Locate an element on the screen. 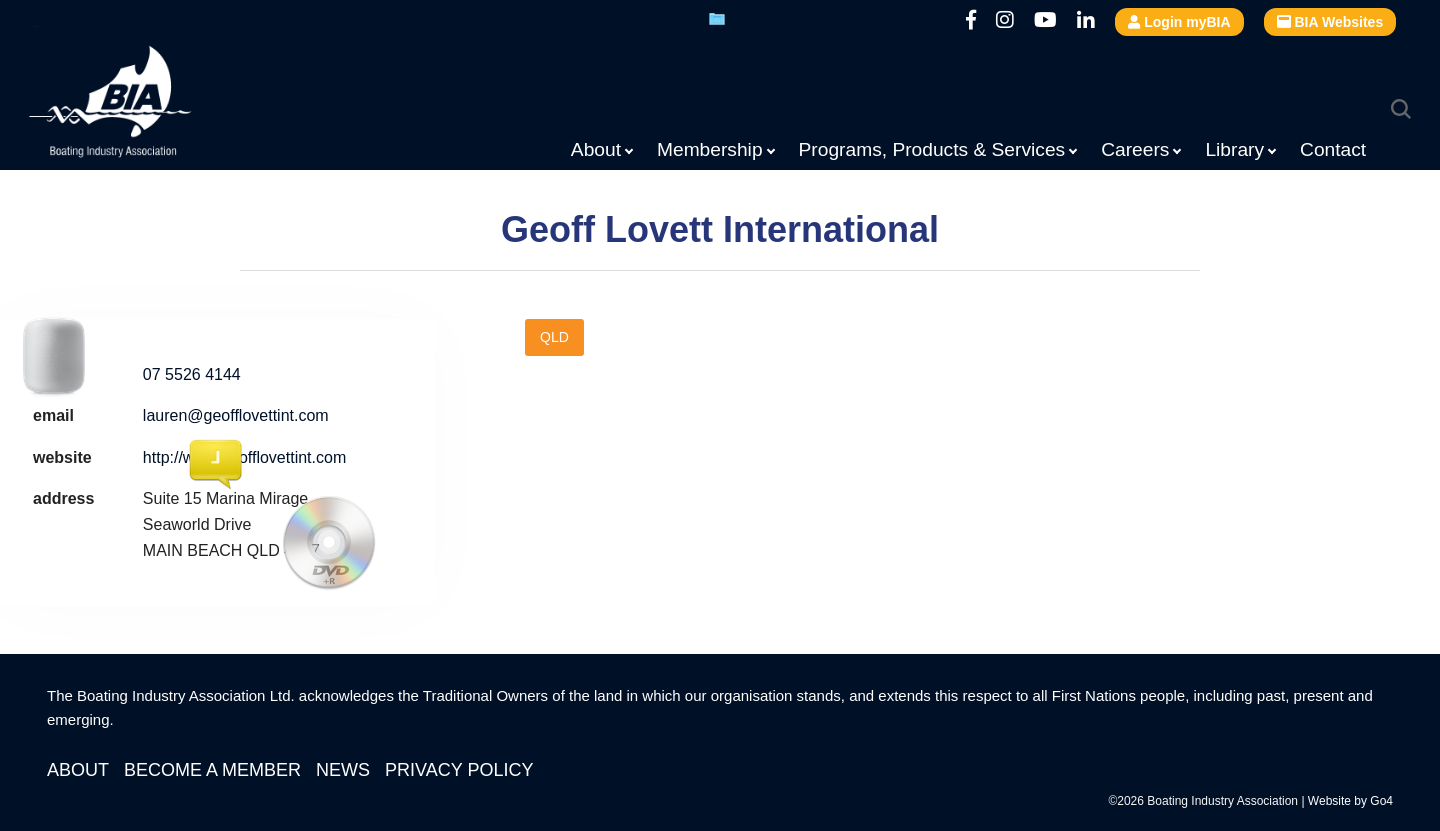 This screenshot has width=1440, height=831. DVD+R disc media type indicator is located at coordinates (329, 544).